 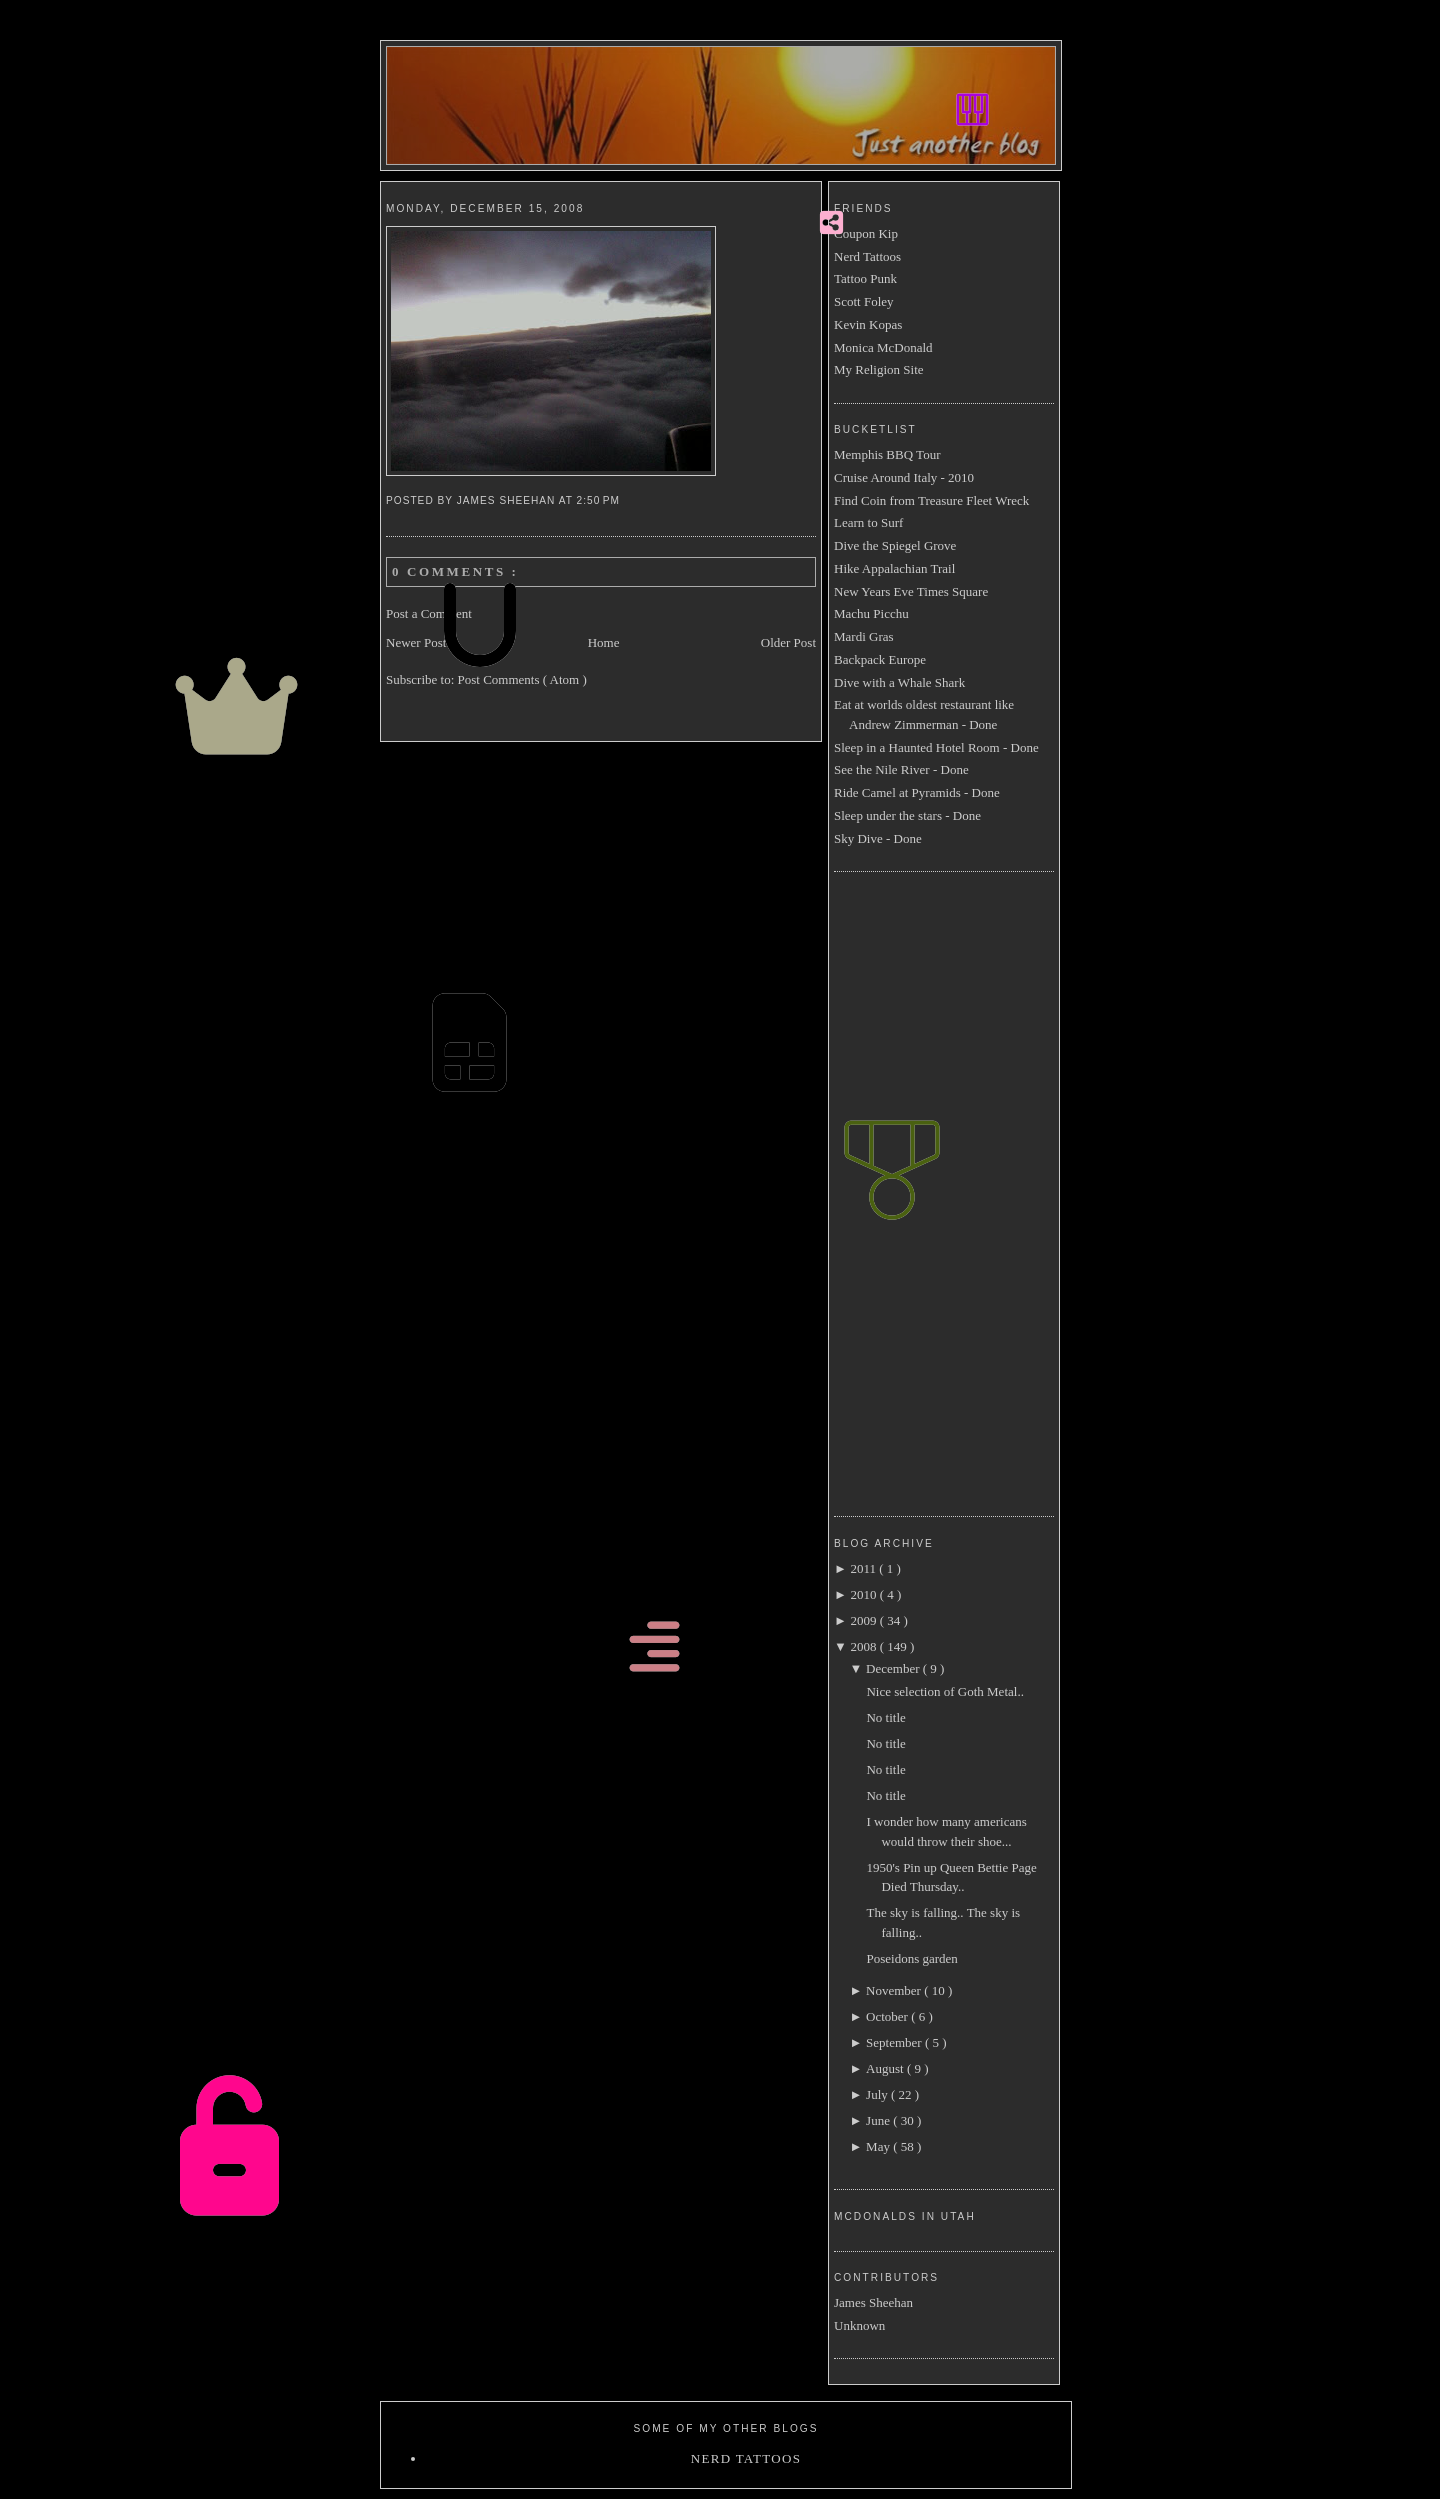 What do you see at coordinates (480, 625) in the screenshot?
I see `the letter U character or text element` at bounding box center [480, 625].